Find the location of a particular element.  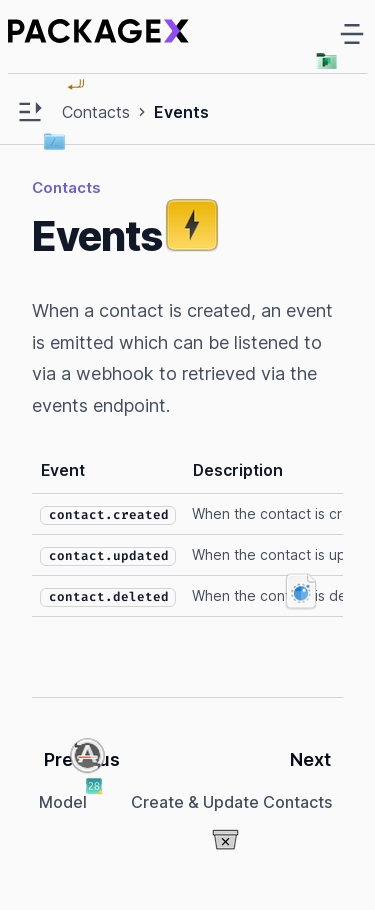

open microsoft planner files folder is located at coordinates (326, 61).